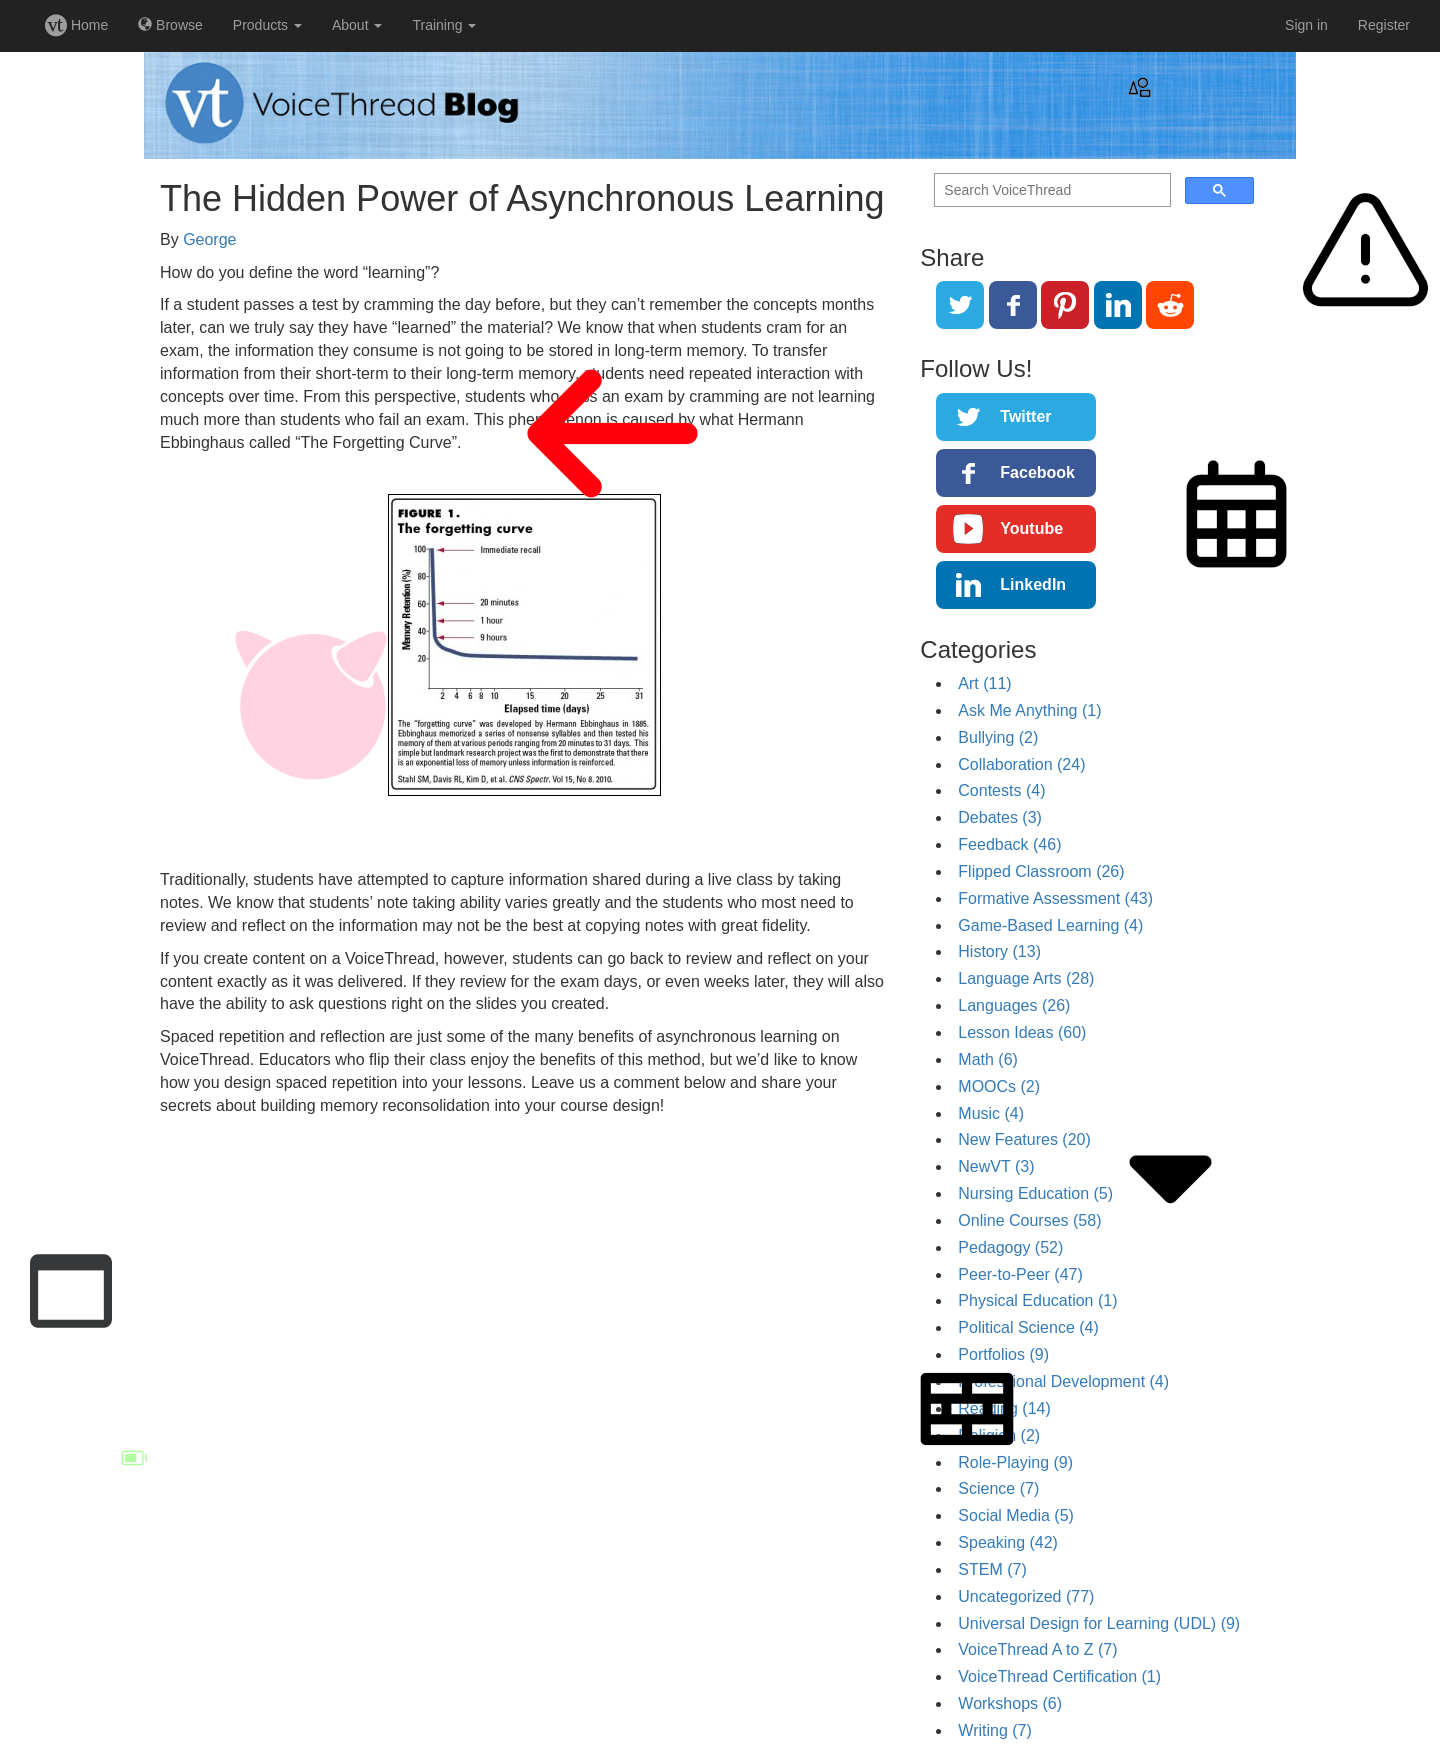 Image resolution: width=1440 pixels, height=1753 pixels. Describe the element at coordinates (71, 1291) in the screenshot. I see `open a new window` at that location.